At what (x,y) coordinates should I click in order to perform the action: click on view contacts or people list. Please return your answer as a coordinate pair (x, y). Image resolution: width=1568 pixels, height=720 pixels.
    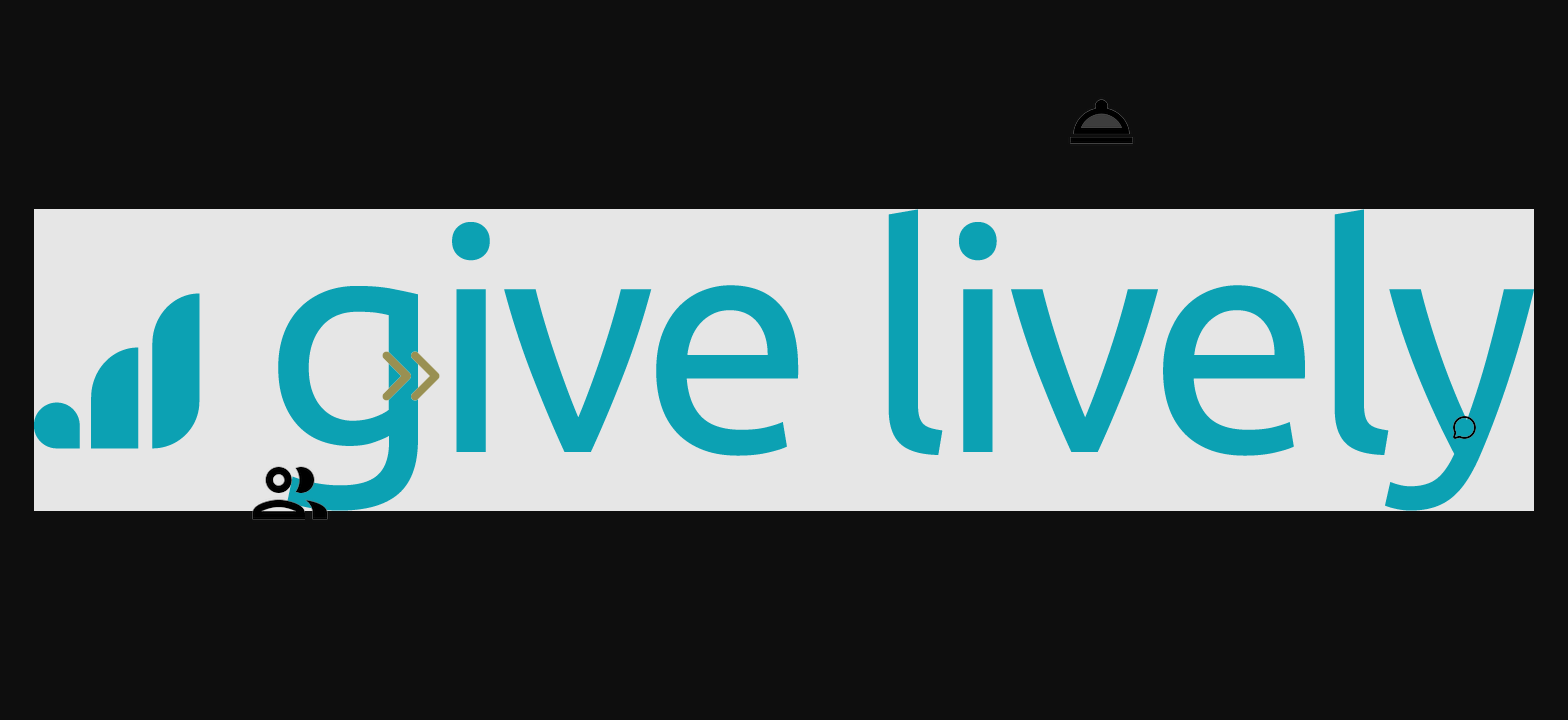
    Looking at the image, I should click on (290, 493).